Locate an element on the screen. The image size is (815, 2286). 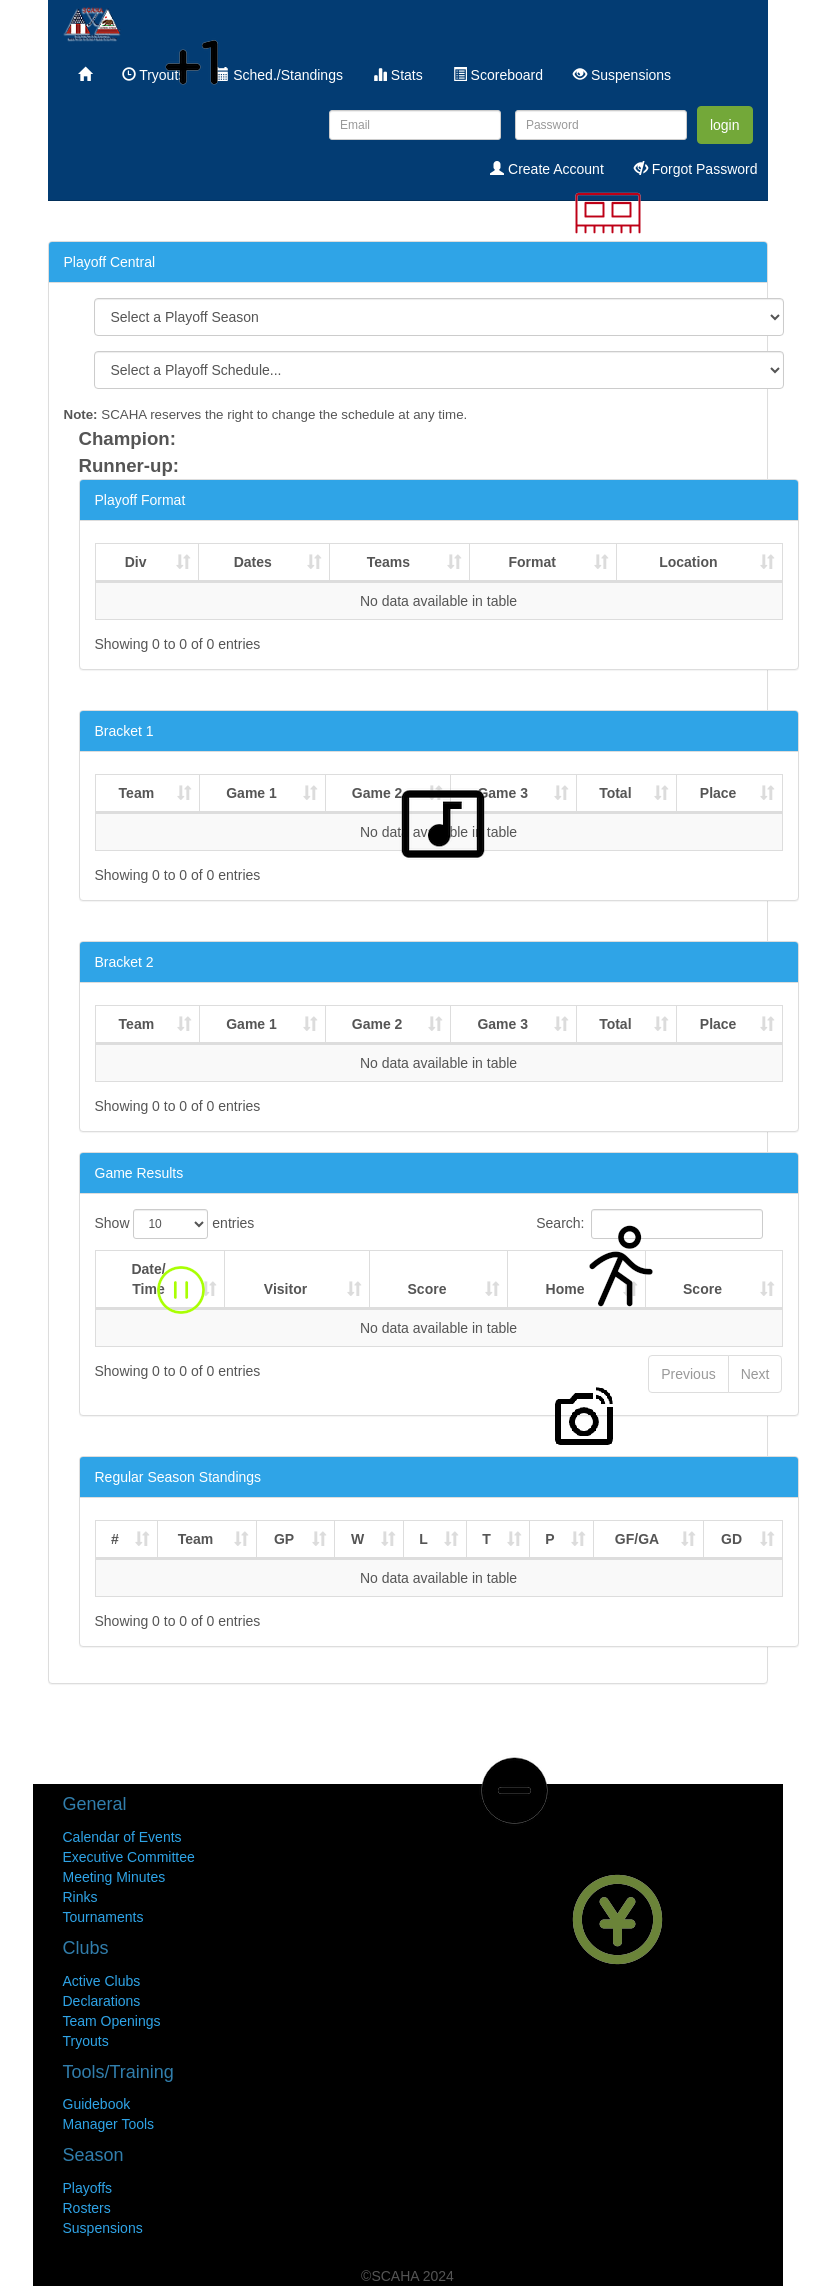
indicates walking directions or pedestrian mode is located at coordinates (621, 1266).